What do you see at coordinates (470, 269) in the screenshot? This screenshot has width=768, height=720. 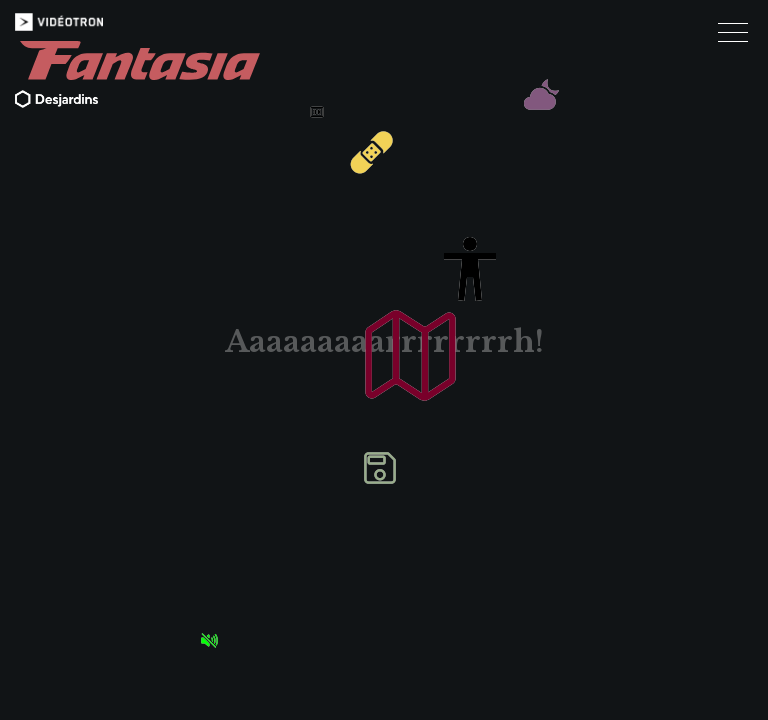 I see `accessibility settings` at bounding box center [470, 269].